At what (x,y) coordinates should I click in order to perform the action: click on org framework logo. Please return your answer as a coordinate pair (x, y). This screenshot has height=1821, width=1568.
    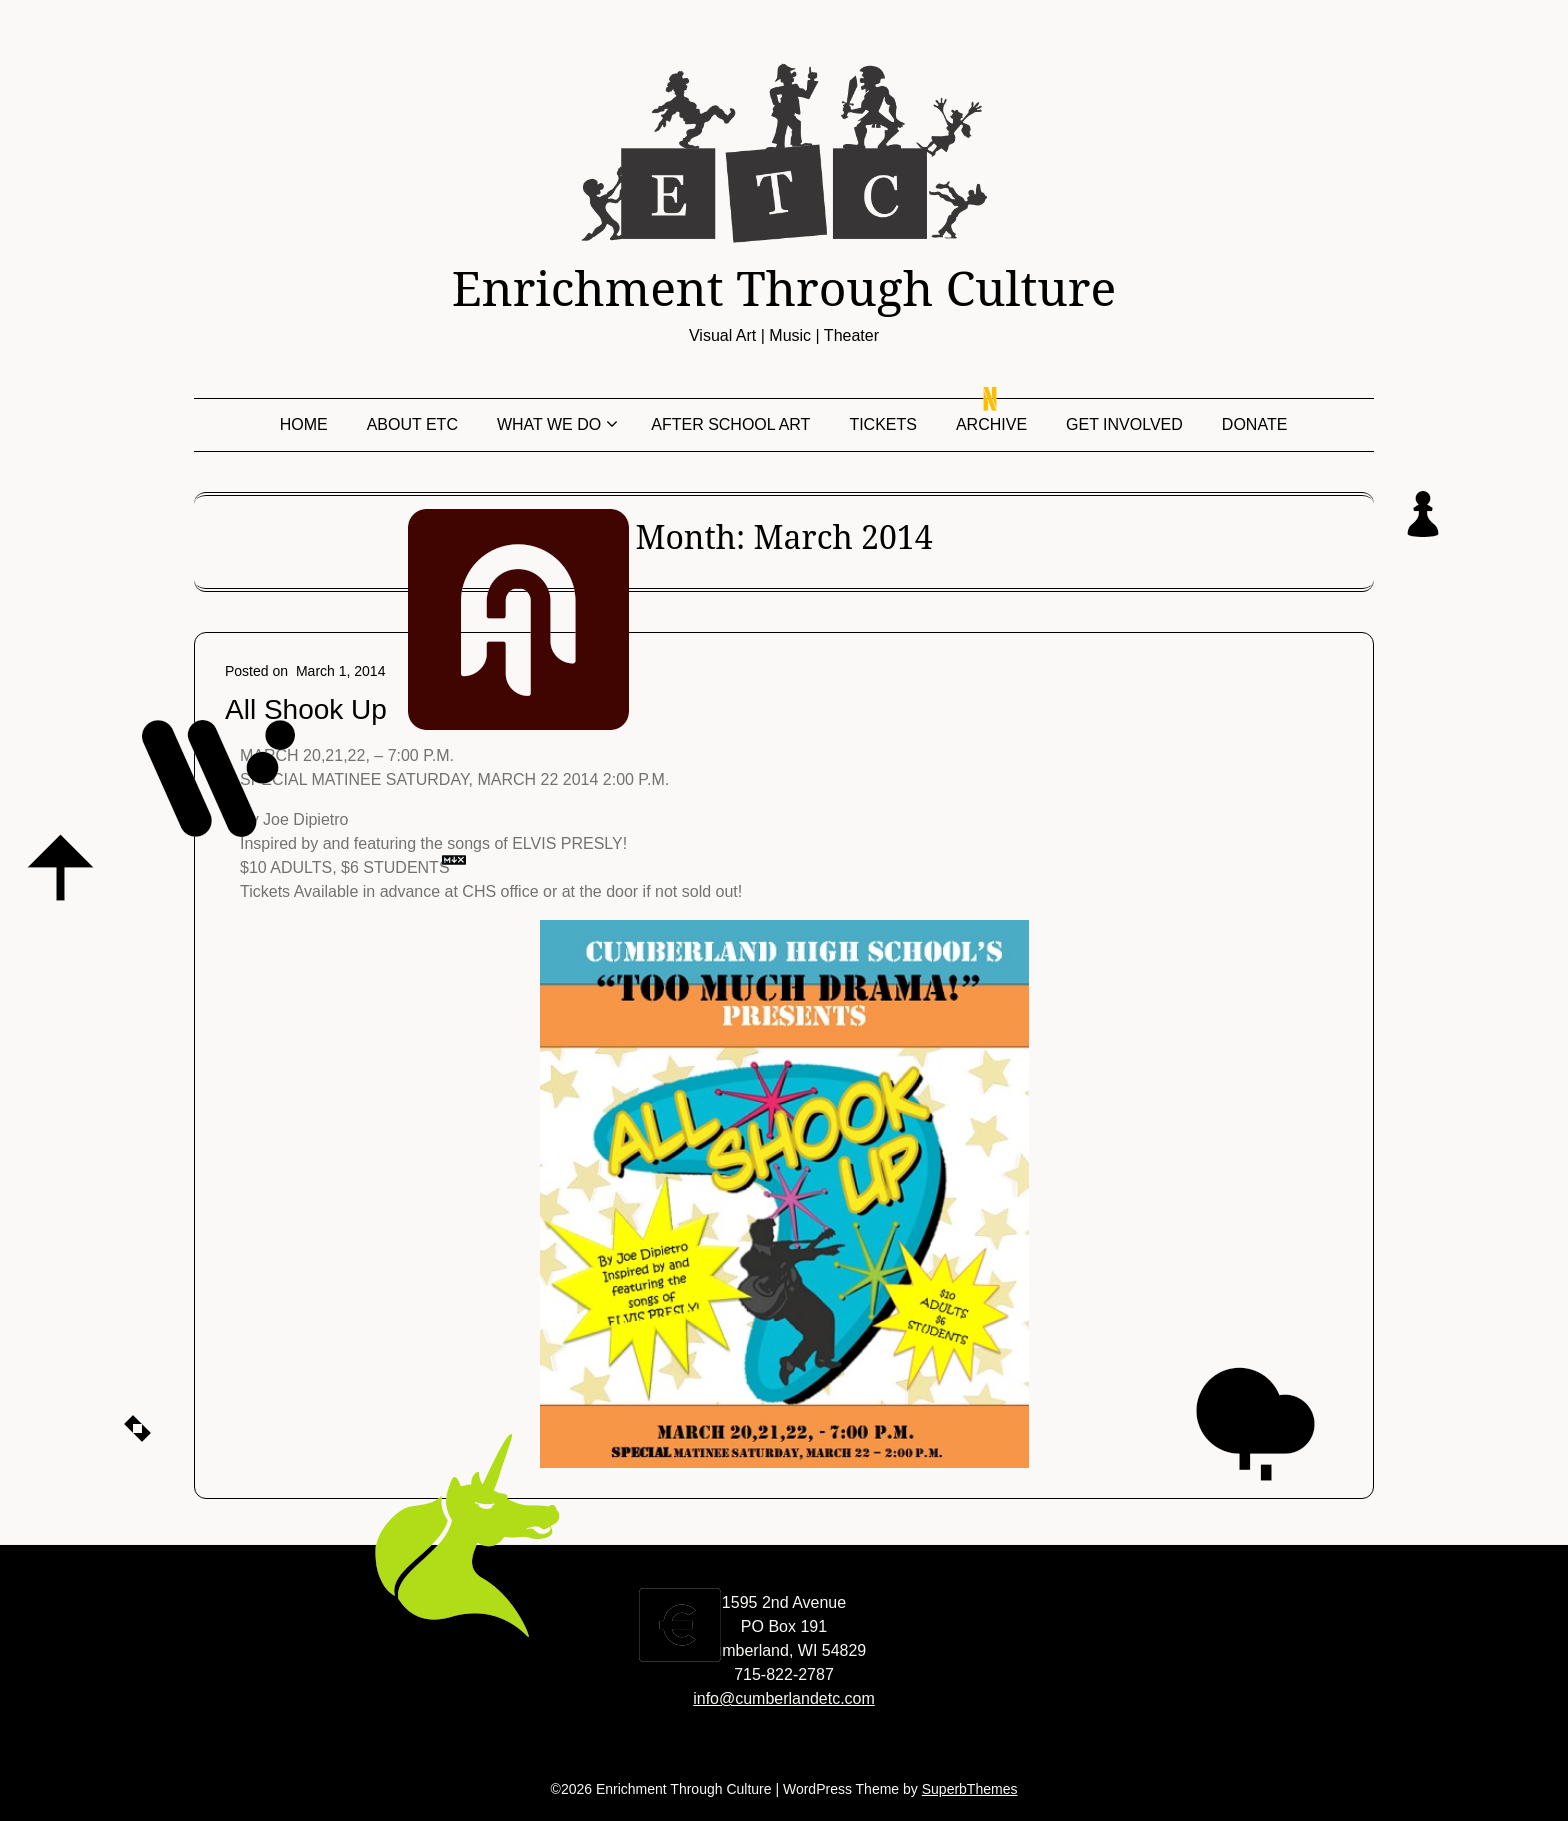
    Looking at the image, I should click on (467, 1535).